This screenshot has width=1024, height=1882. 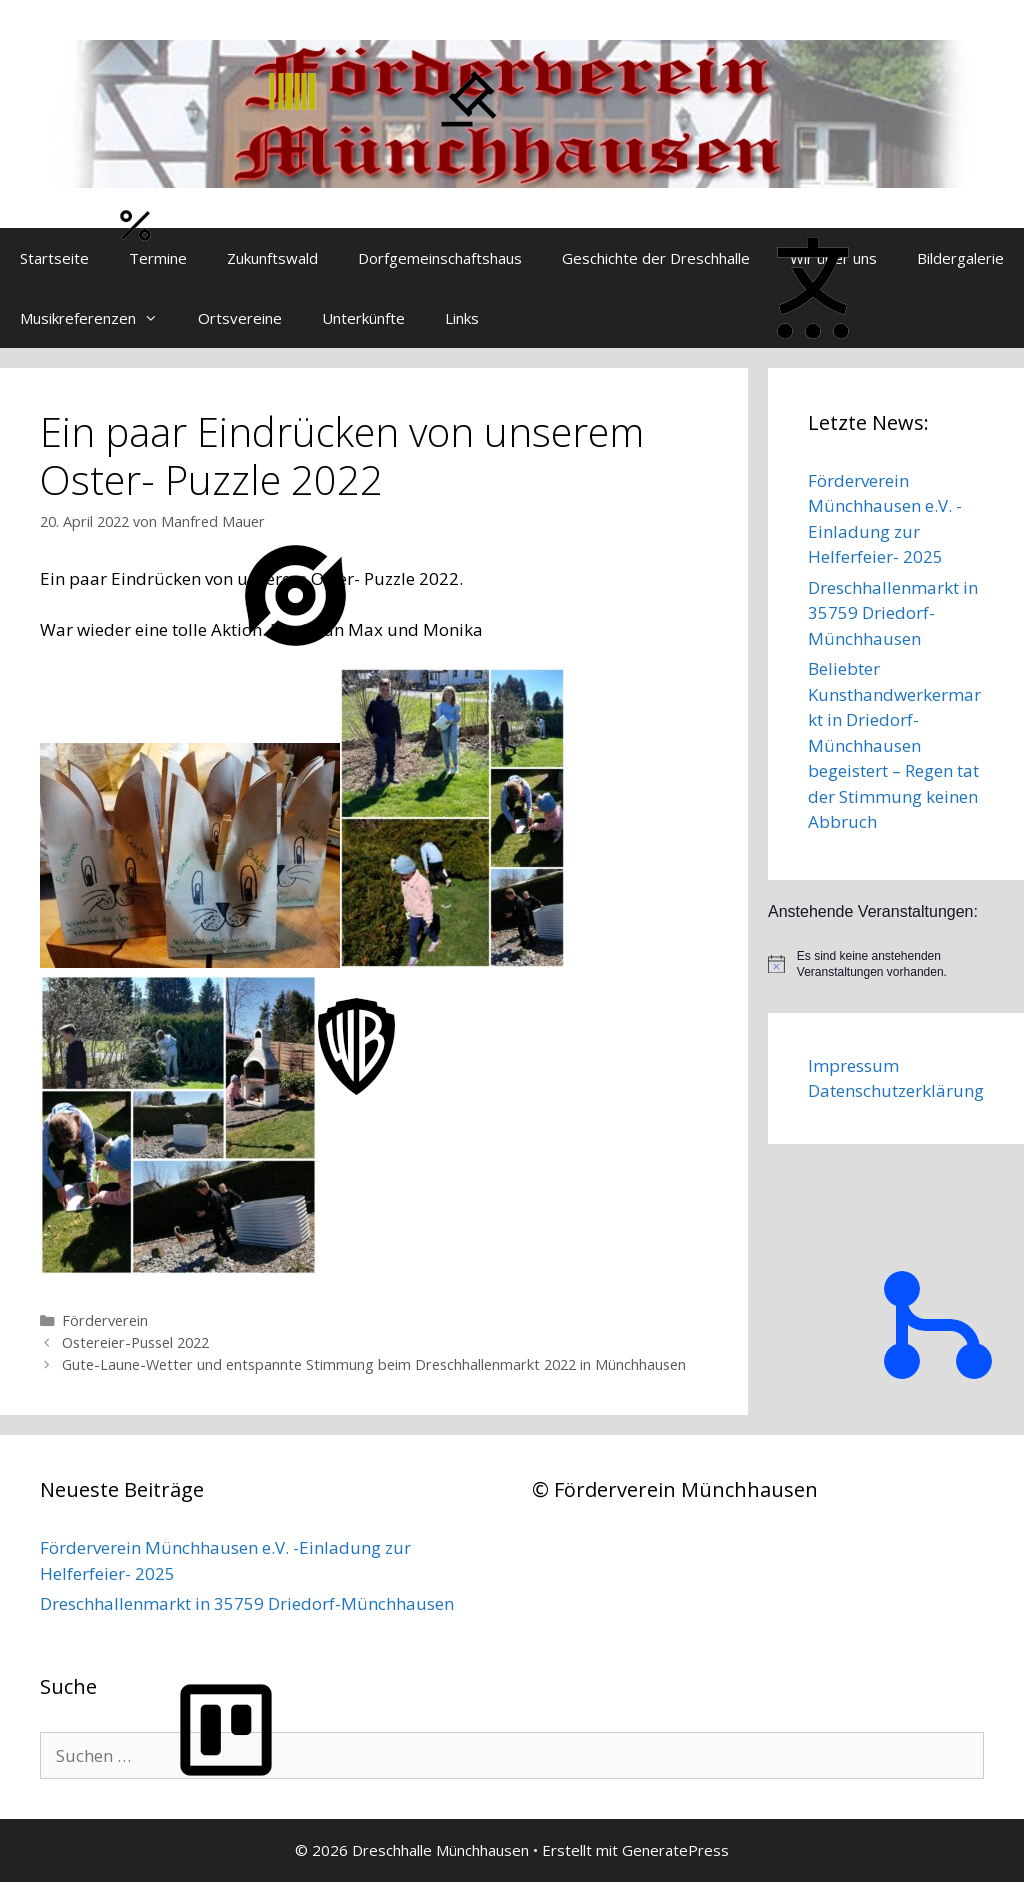 I want to click on merge branches in a git repository, so click(x=938, y=1325).